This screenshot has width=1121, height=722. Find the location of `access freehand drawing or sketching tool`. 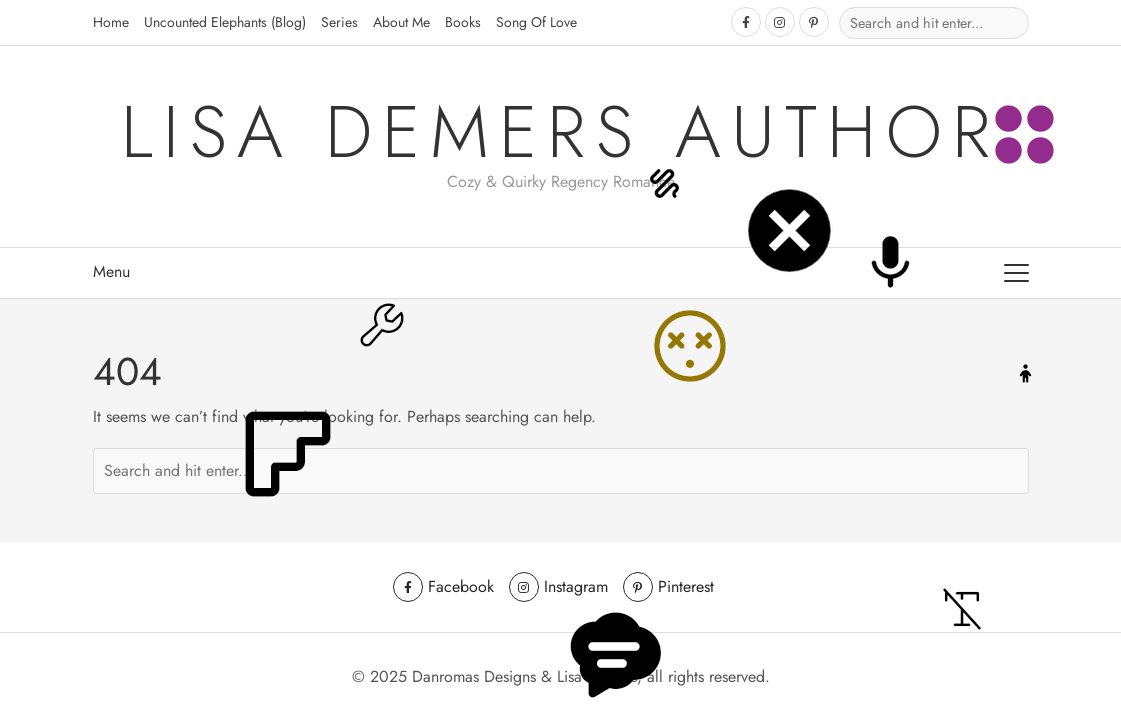

access freehand drawing or sketching tool is located at coordinates (664, 183).